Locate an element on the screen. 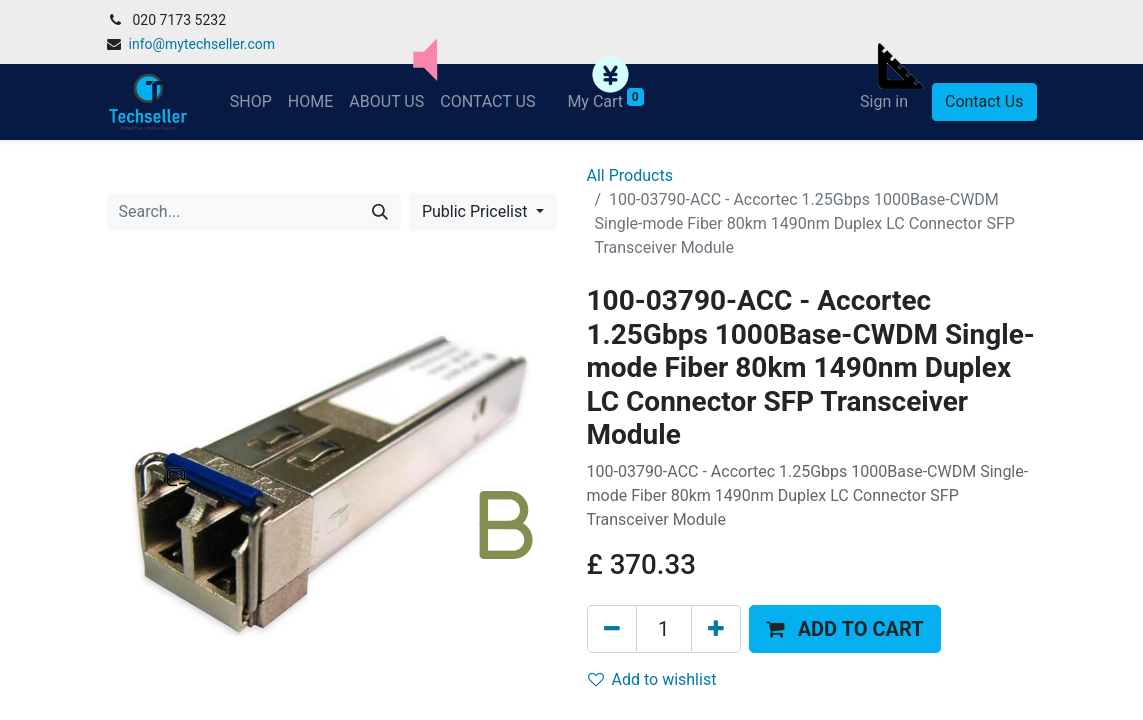 The width and height of the screenshot is (1143, 720). mute audio or sound is located at coordinates (426, 59).